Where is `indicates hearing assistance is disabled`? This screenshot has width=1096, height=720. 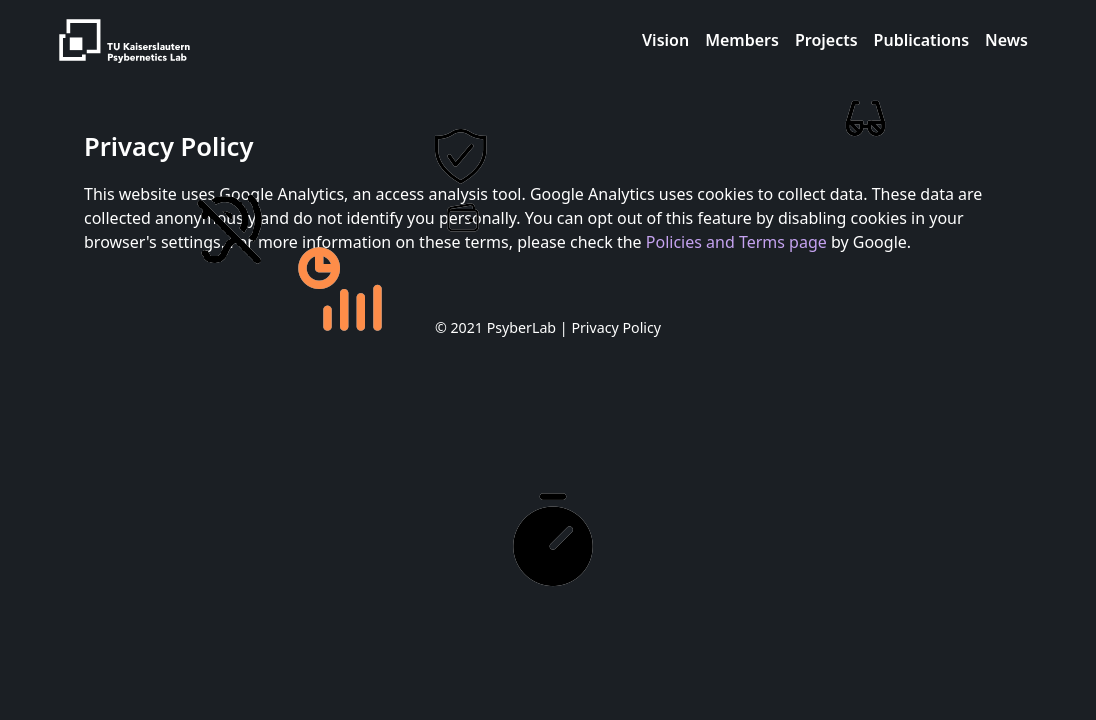 indicates hearing assistance is disabled is located at coordinates (231, 229).